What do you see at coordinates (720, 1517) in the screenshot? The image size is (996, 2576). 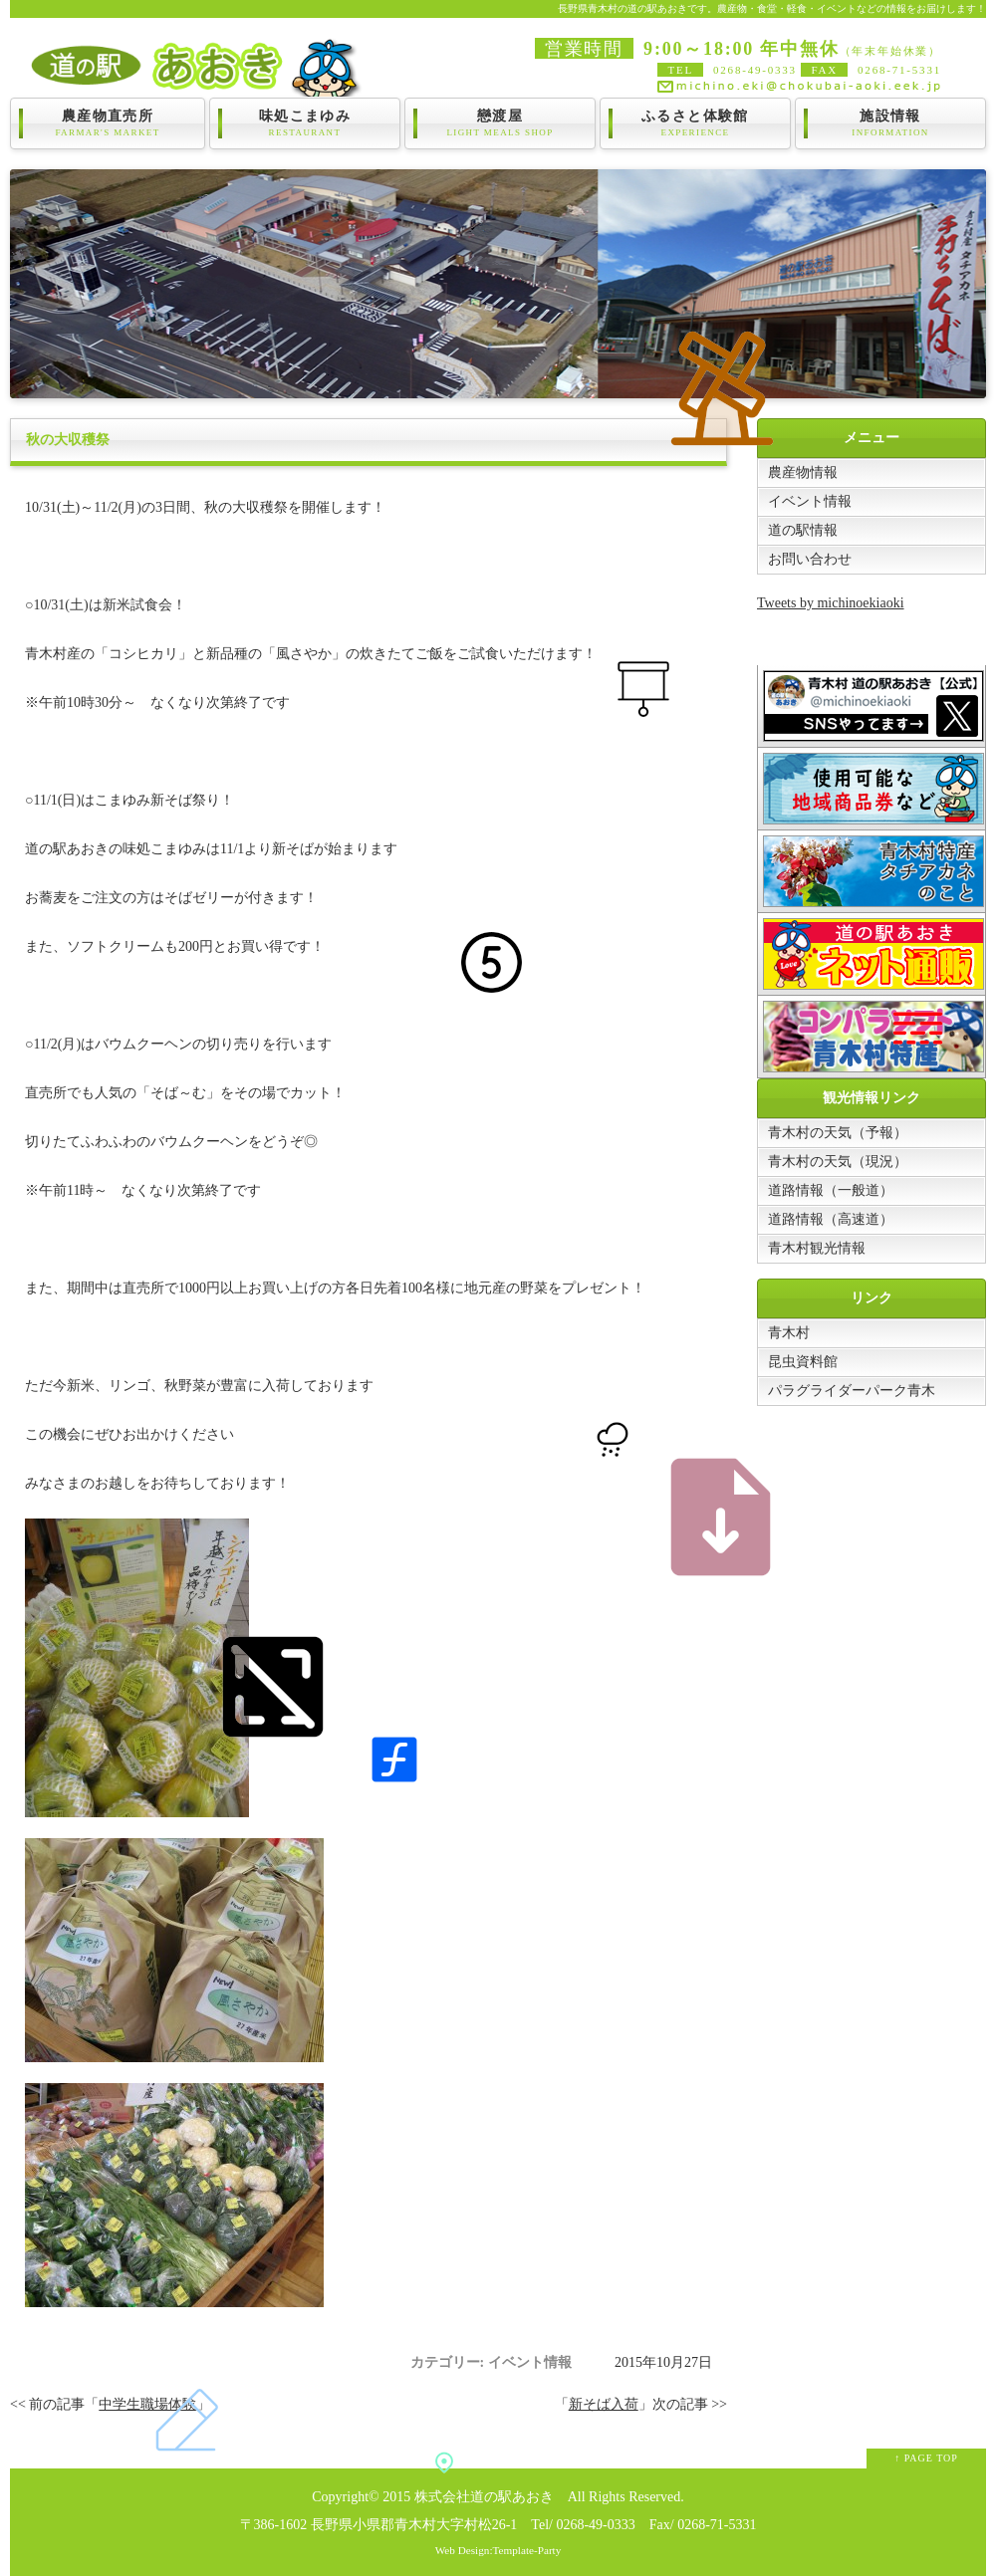 I see `download a file` at bounding box center [720, 1517].